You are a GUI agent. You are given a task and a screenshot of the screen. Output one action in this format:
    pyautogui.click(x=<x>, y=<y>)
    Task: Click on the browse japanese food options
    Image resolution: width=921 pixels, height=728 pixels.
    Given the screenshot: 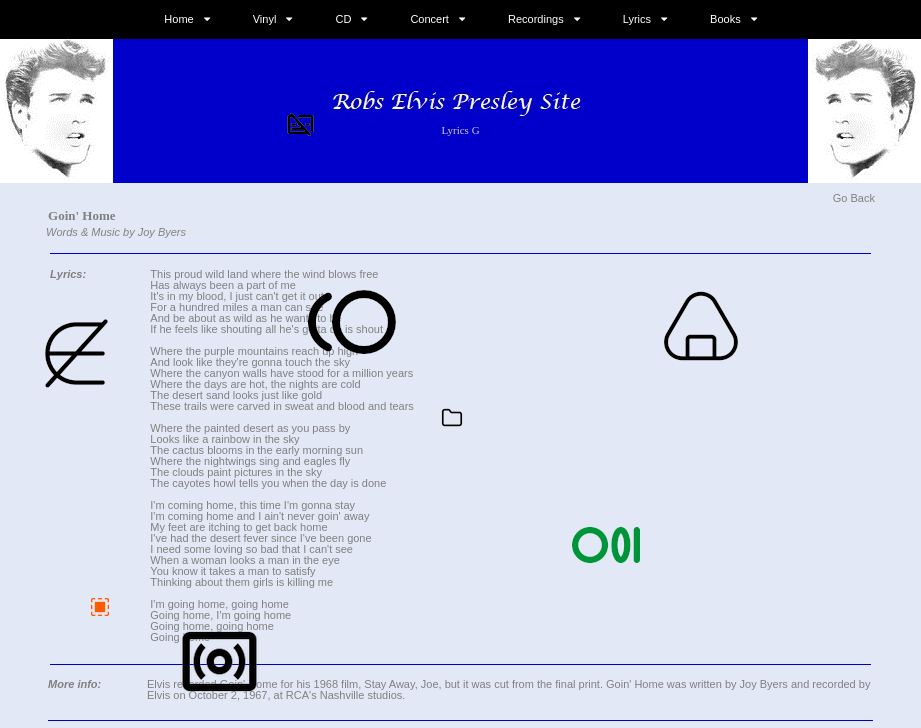 What is the action you would take?
    pyautogui.click(x=701, y=326)
    